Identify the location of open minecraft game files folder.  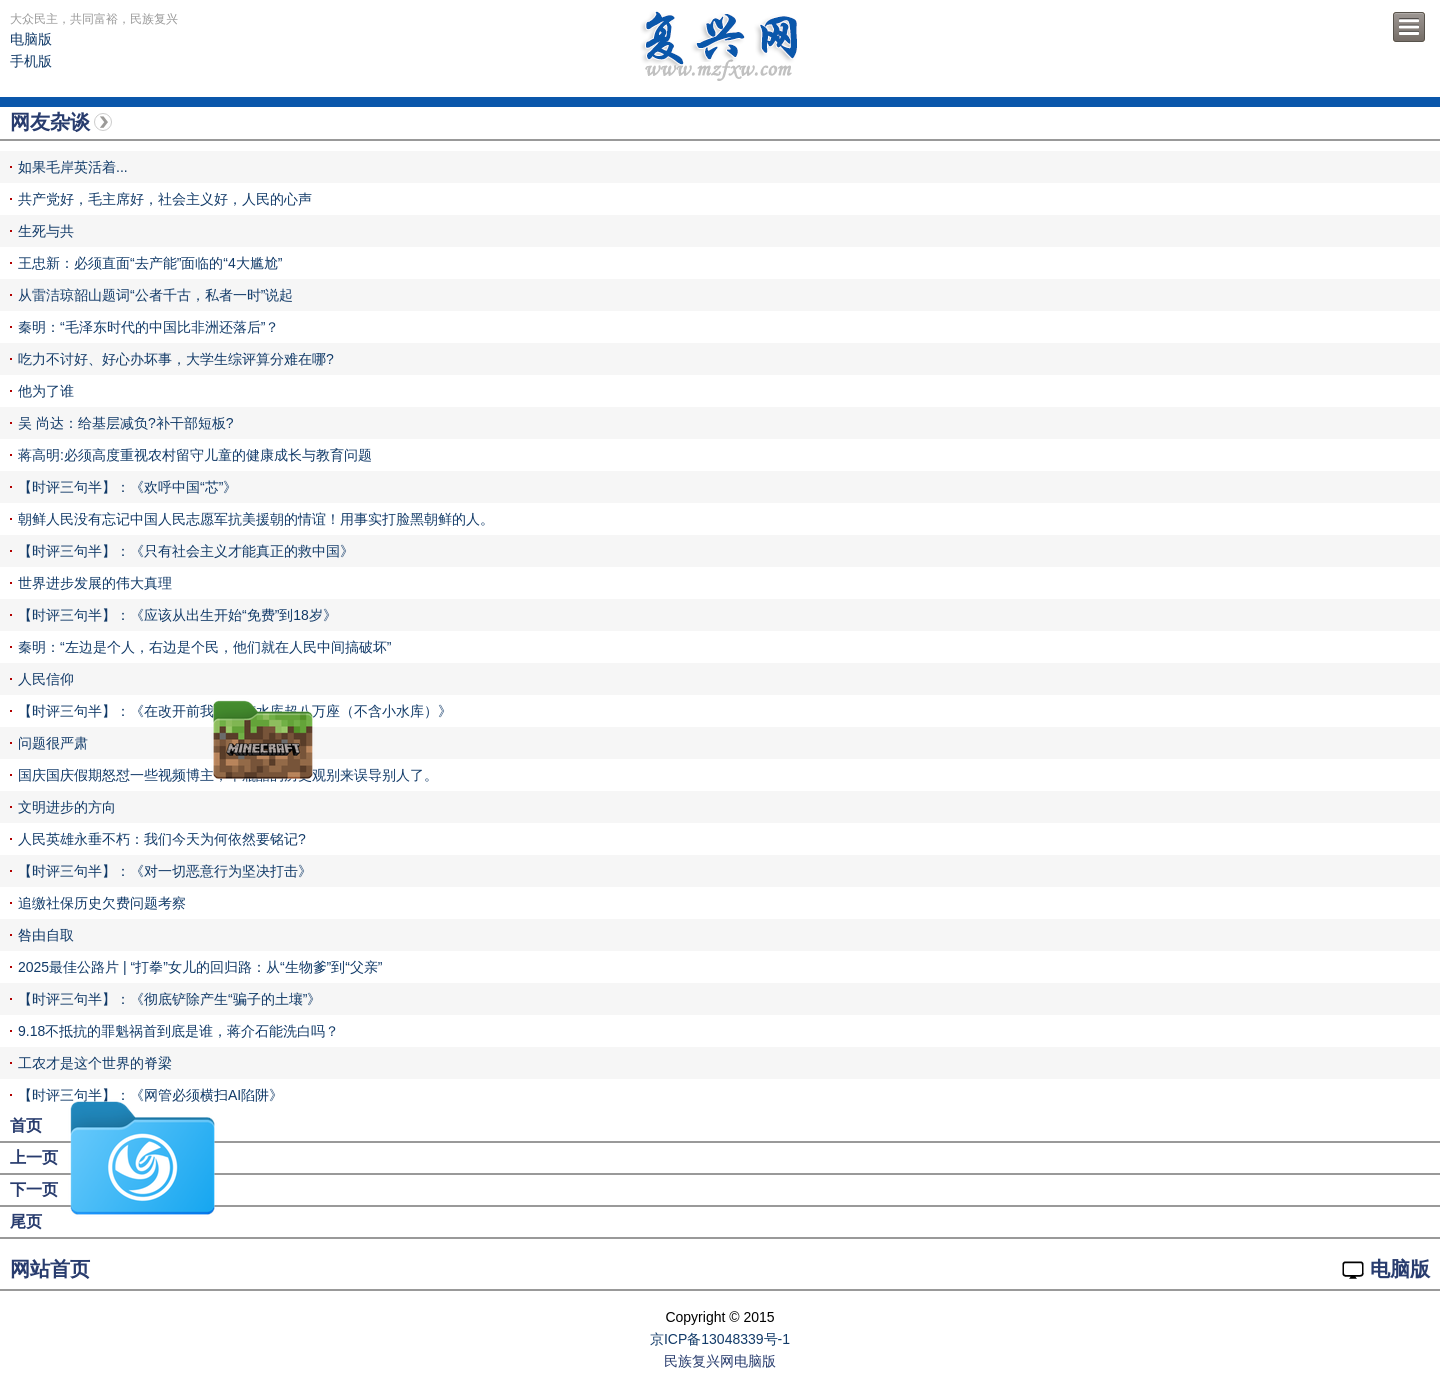
(262, 742).